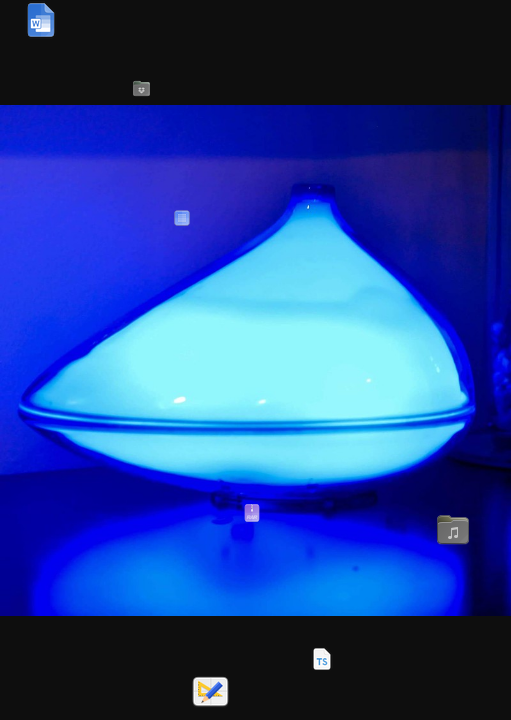 The width and height of the screenshot is (511, 720). What do you see at coordinates (252, 513) in the screenshot?
I see `indicates a RAR compressed archive file` at bounding box center [252, 513].